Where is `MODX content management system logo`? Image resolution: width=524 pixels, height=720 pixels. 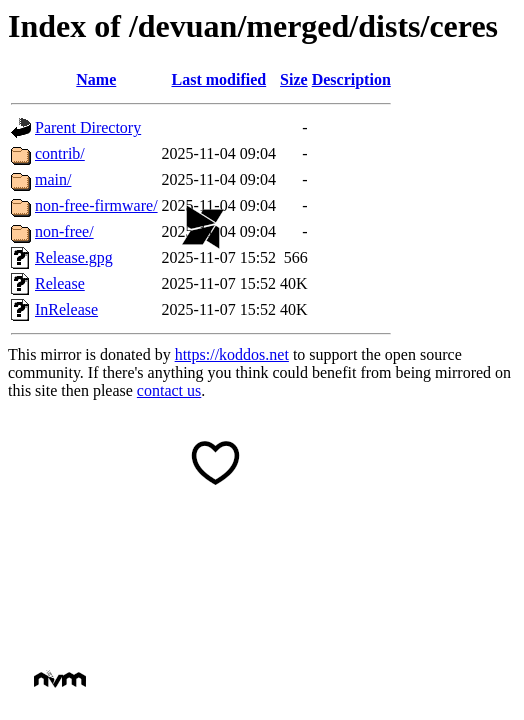
MODX content management system logo is located at coordinates (203, 227).